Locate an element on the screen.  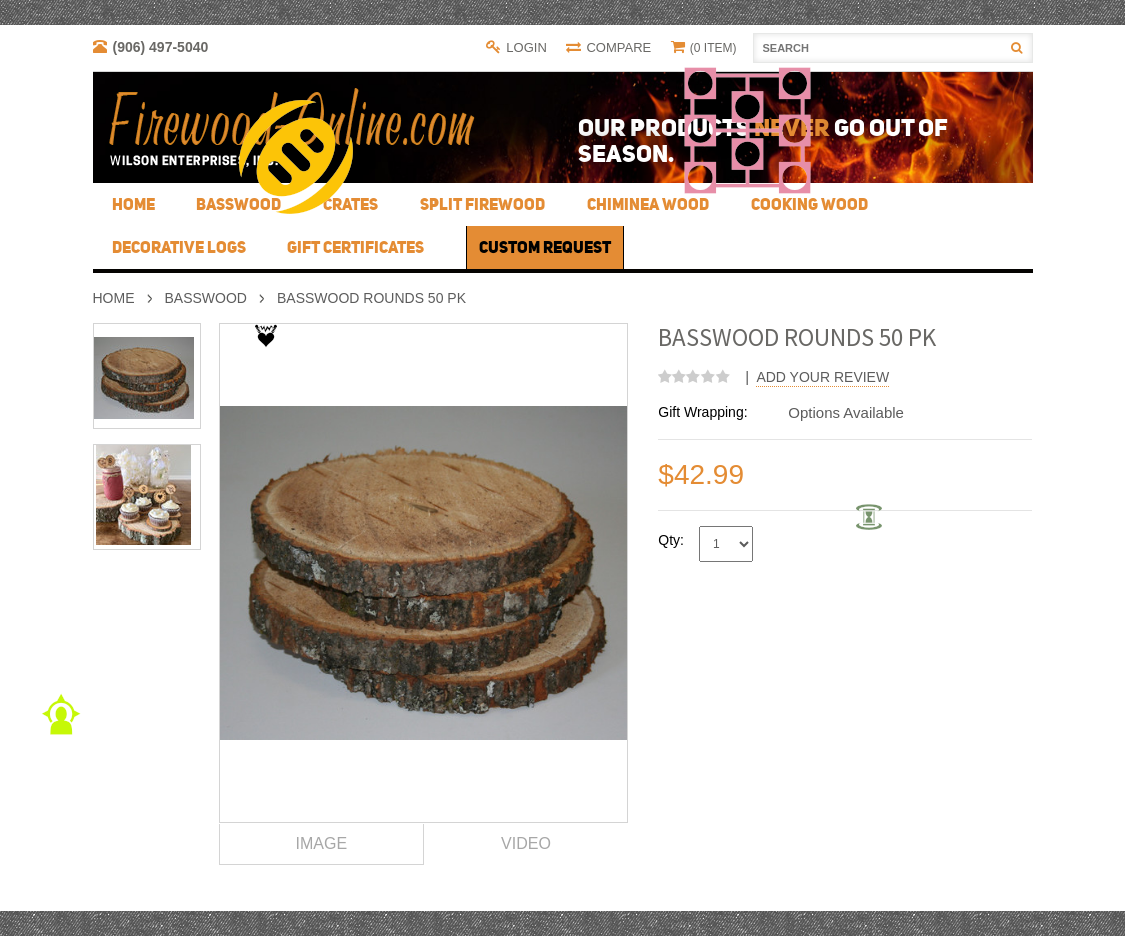
abstract logo or brand identity element is located at coordinates (296, 157).